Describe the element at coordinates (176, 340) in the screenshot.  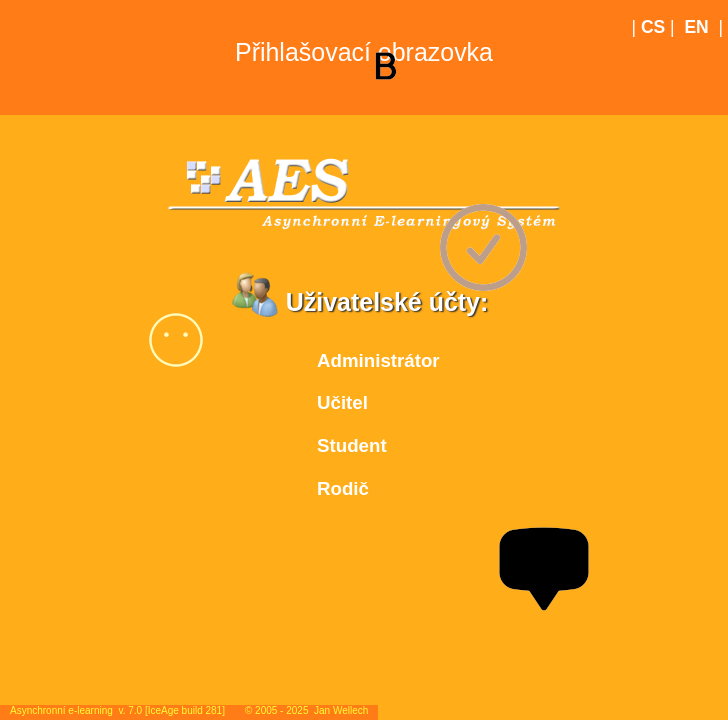
I see `indicates neutral or no reaction` at that location.